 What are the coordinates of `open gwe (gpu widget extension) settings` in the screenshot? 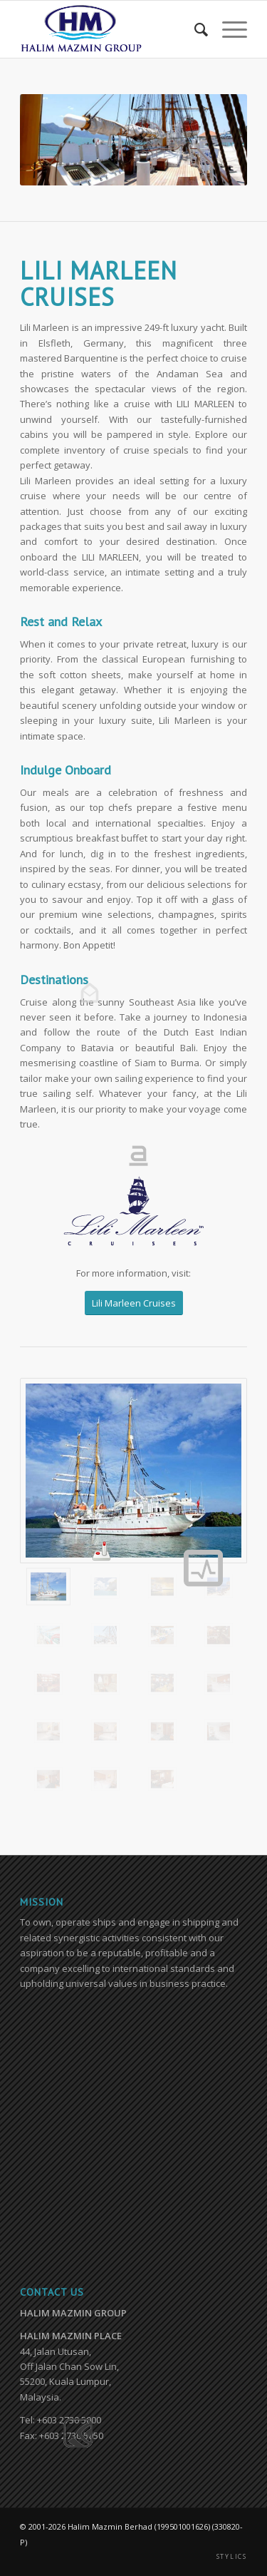 It's located at (78, 2433).